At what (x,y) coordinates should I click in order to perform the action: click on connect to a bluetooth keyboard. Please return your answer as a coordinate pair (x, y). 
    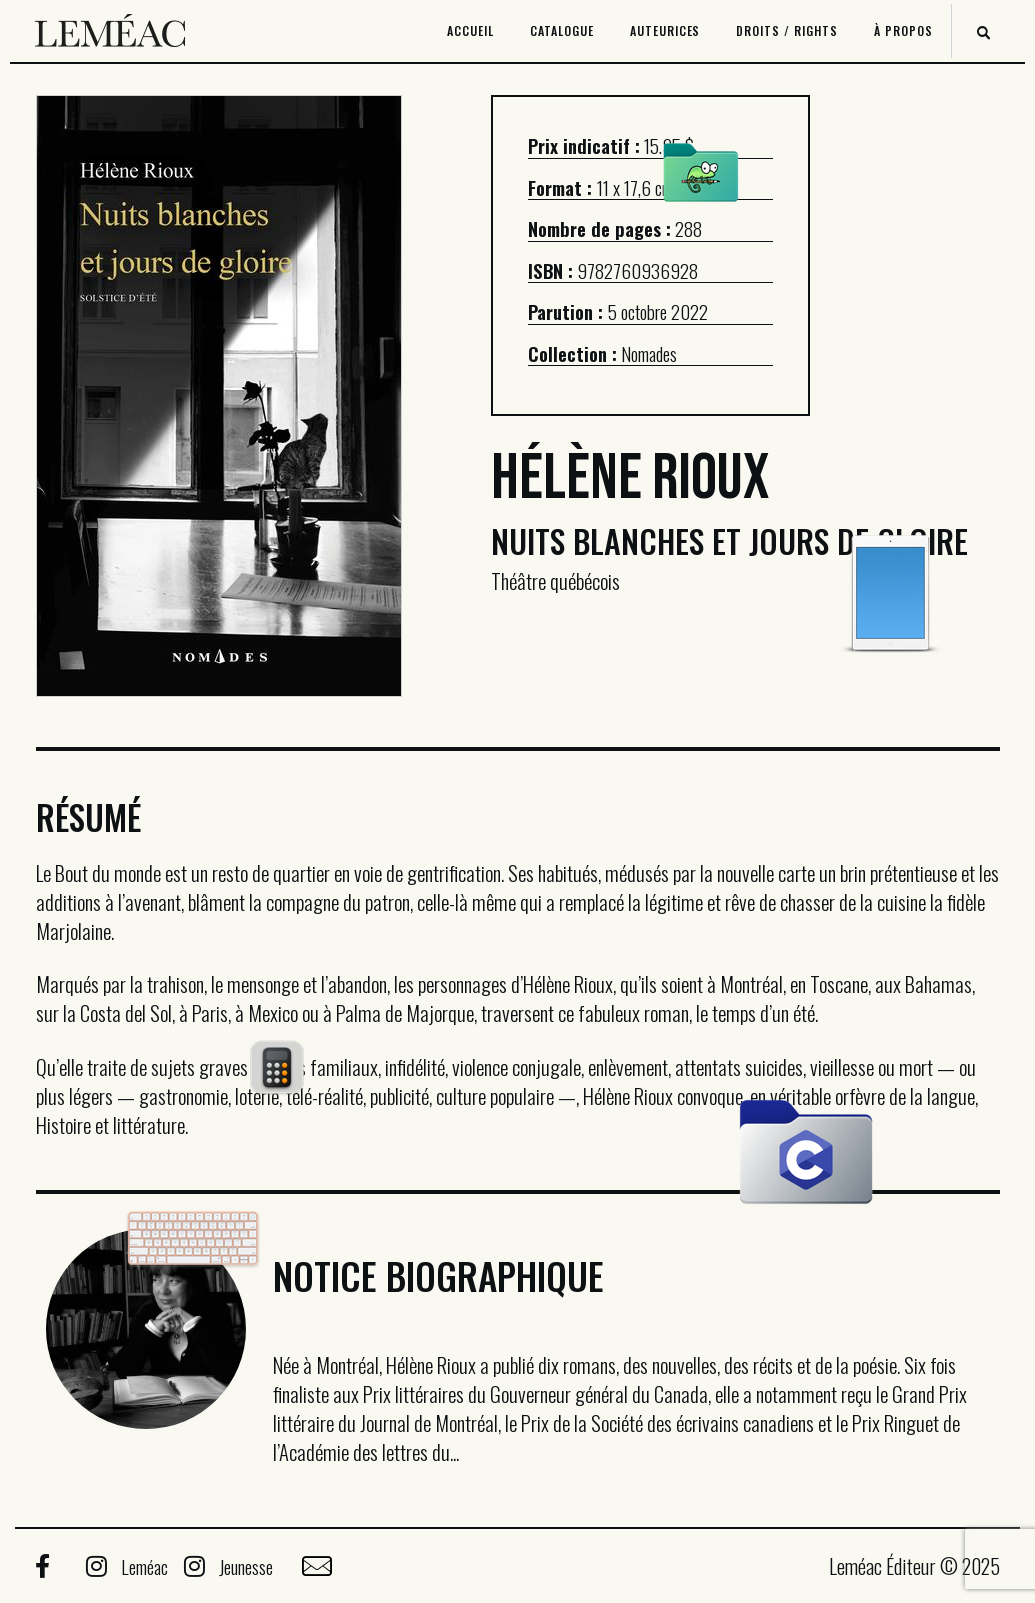
    Looking at the image, I should click on (193, 1238).